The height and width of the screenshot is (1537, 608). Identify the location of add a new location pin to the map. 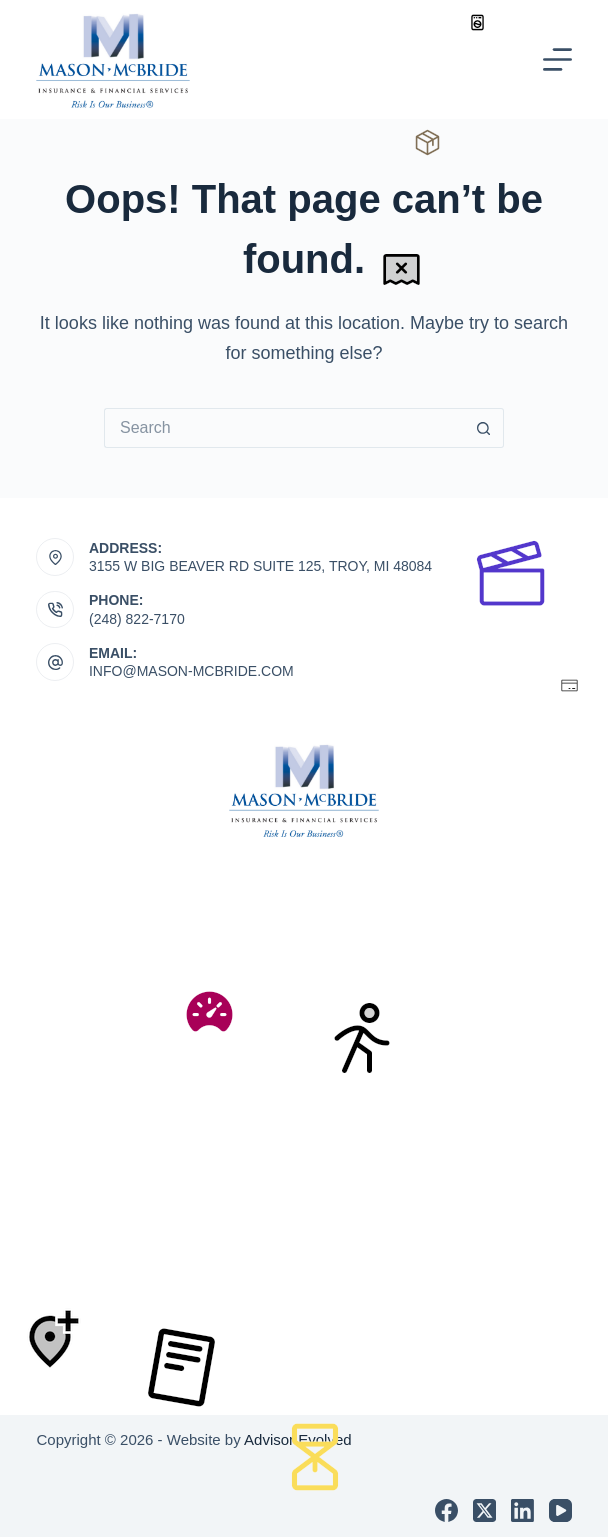
(50, 1339).